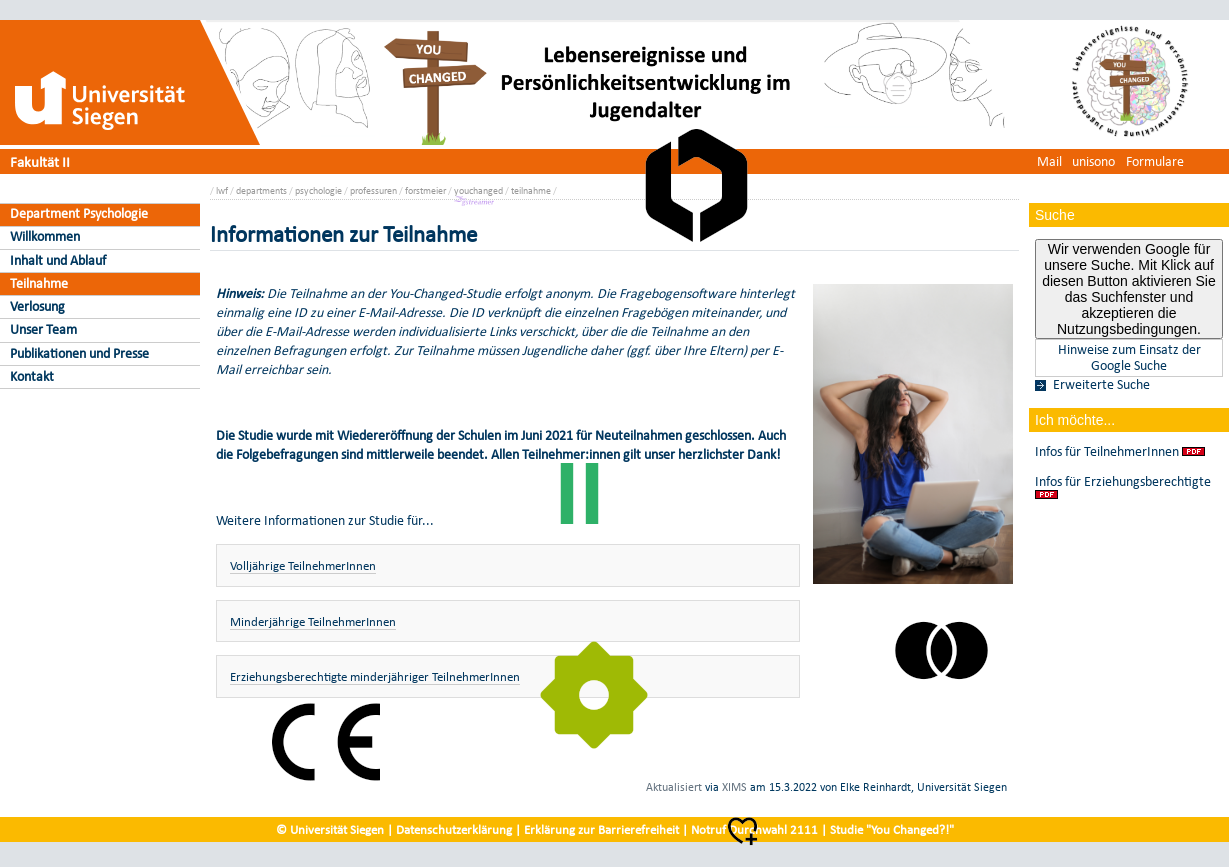 This screenshot has width=1229, height=867. What do you see at coordinates (594, 695) in the screenshot?
I see `access settings or preferences` at bounding box center [594, 695].